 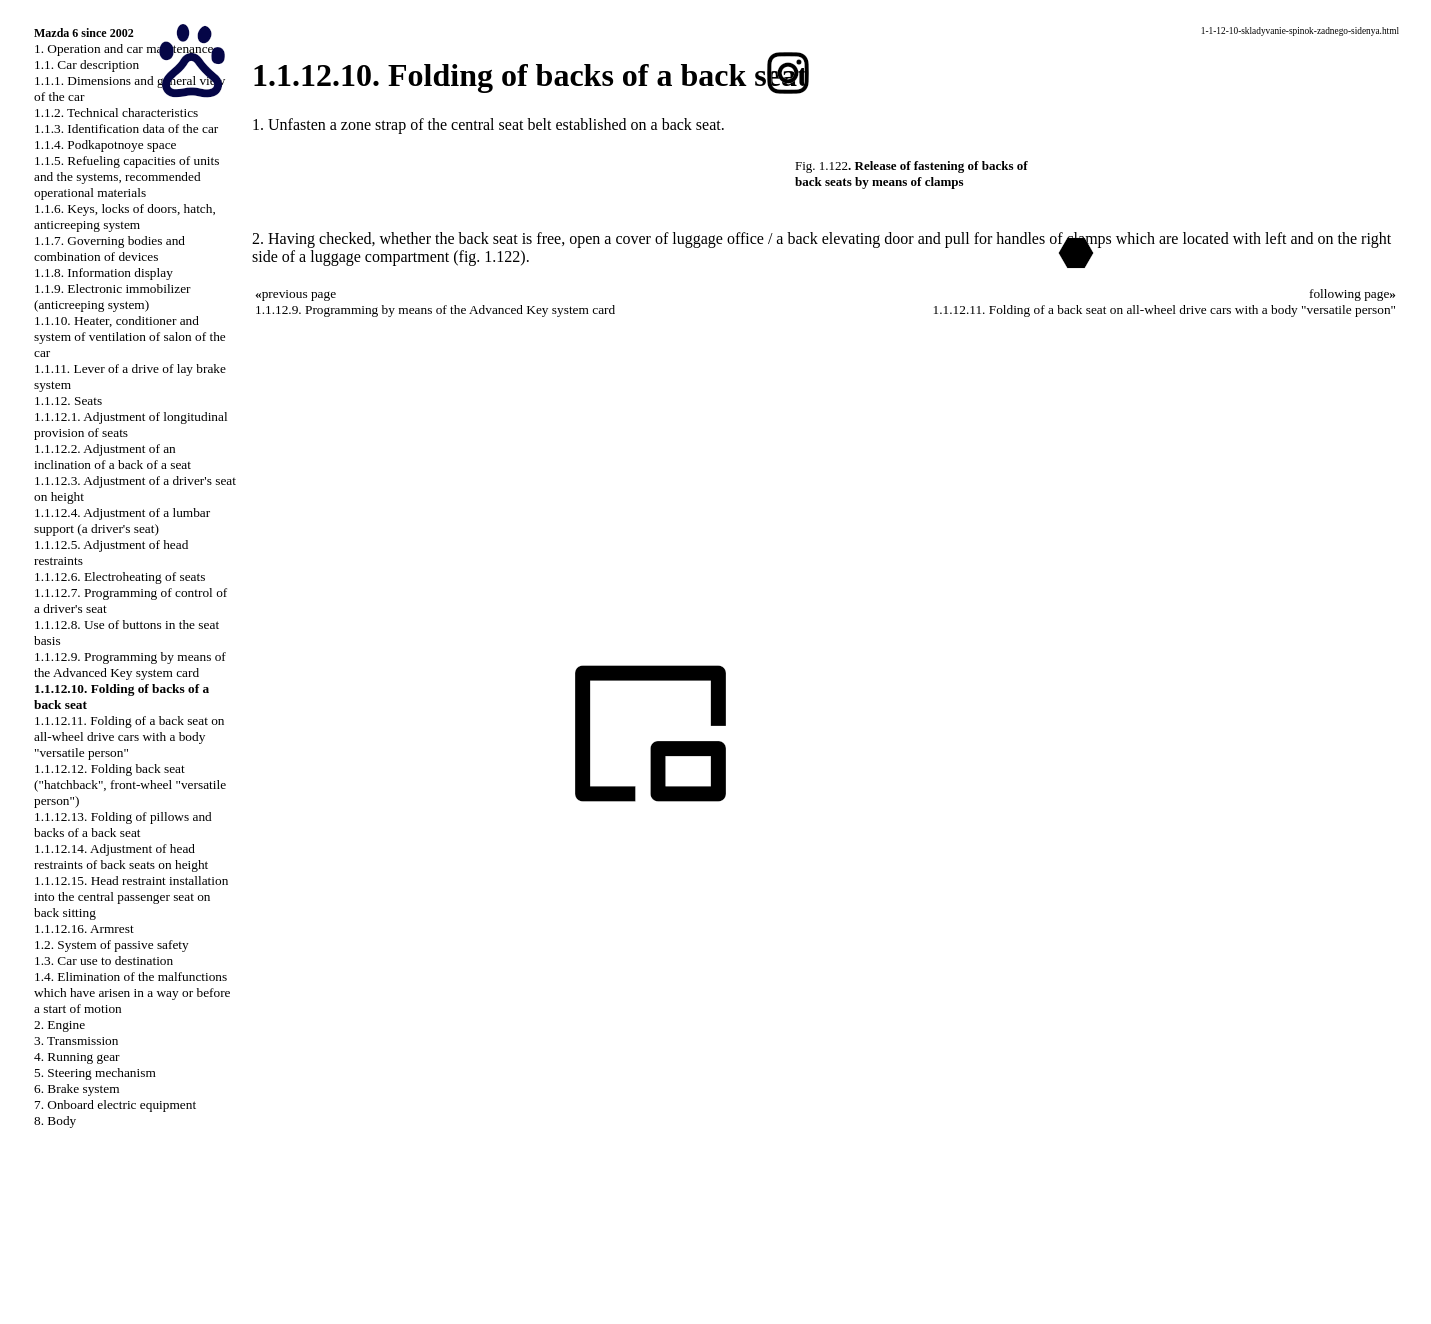 What do you see at coordinates (650, 733) in the screenshot?
I see `enable picture-in-picture mode` at bounding box center [650, 733].